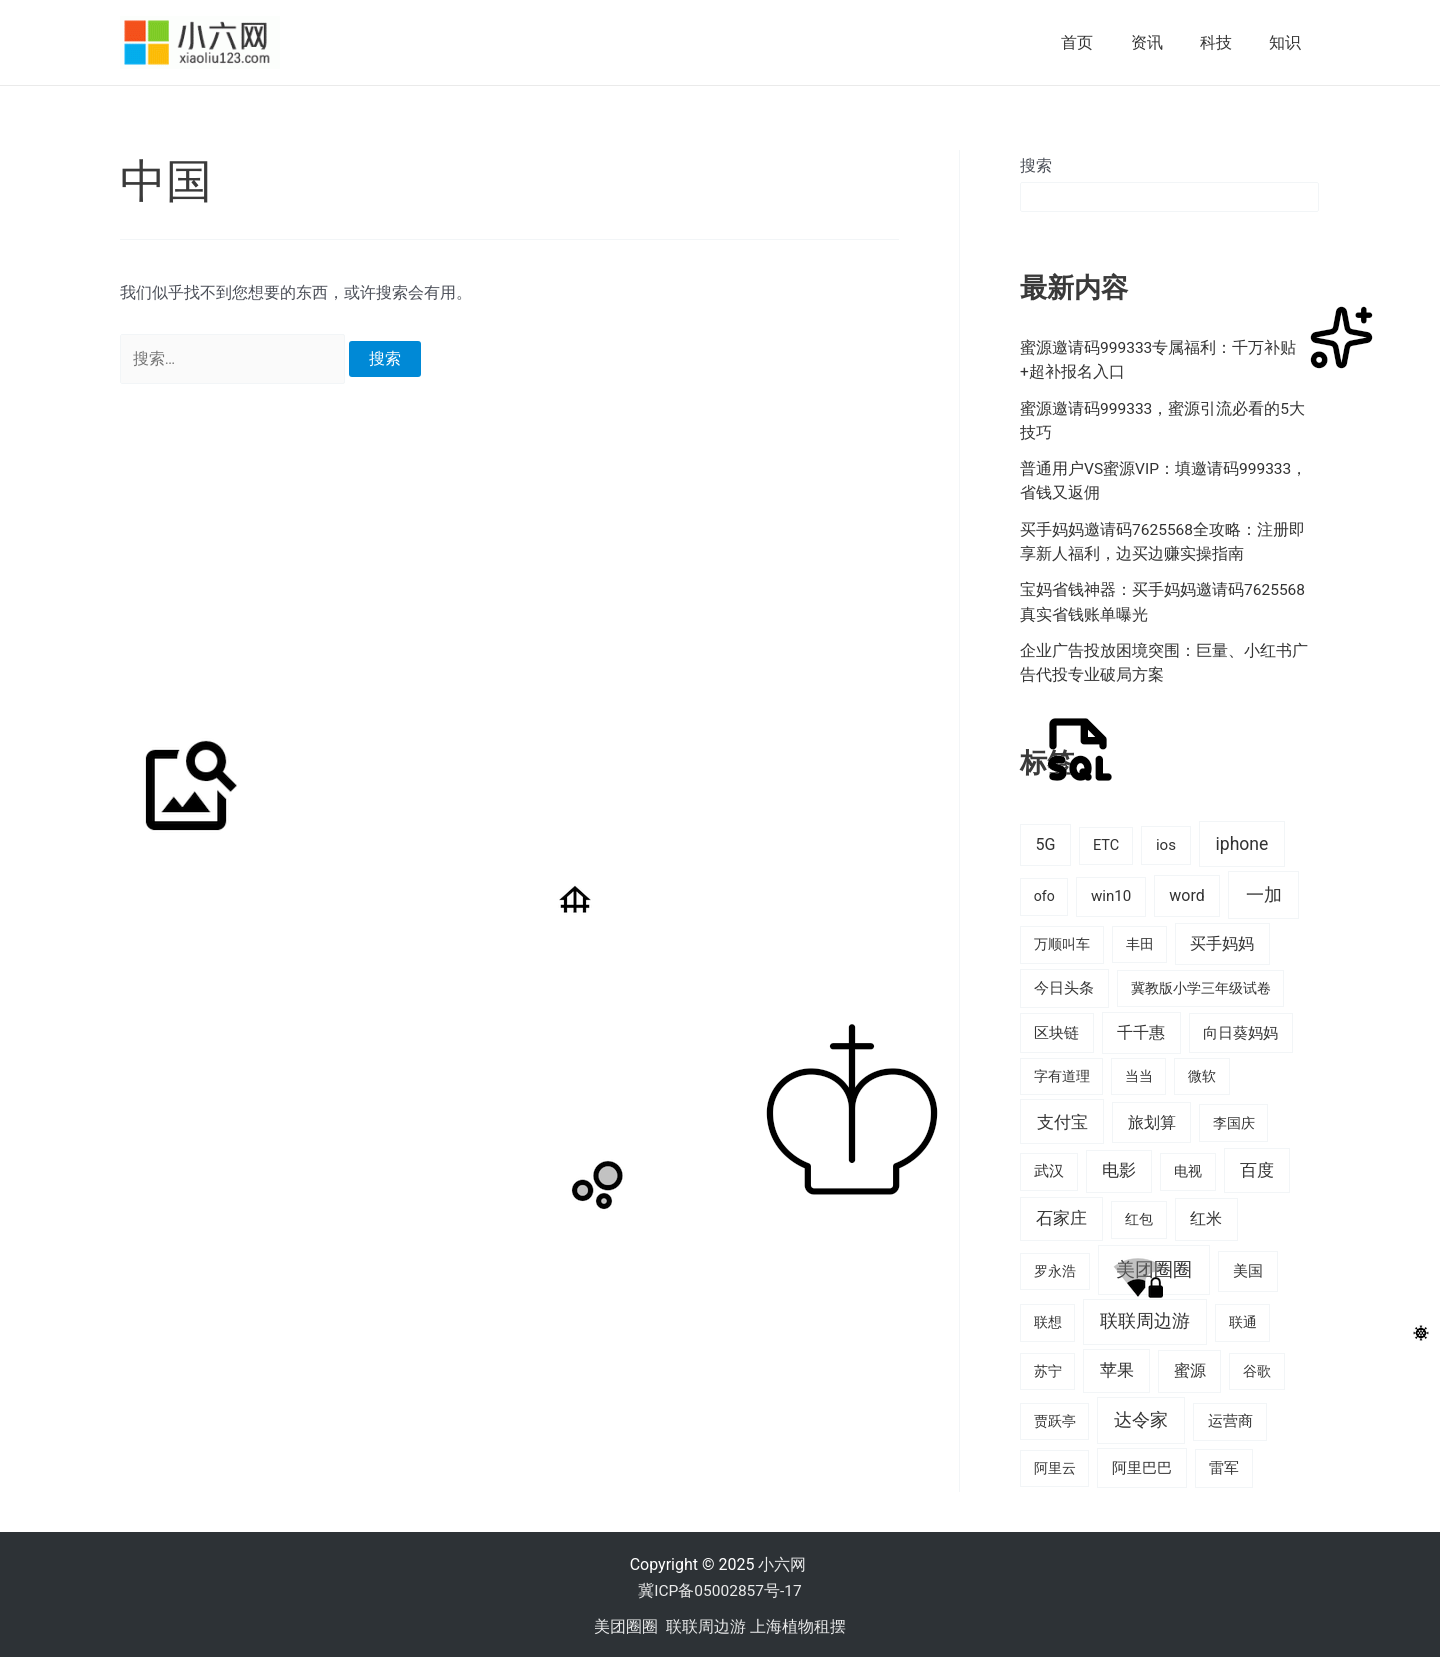 This screenshot has height=1657, width=1440. I want to click on remove or delete royal/premium status, so click(852, 1122).